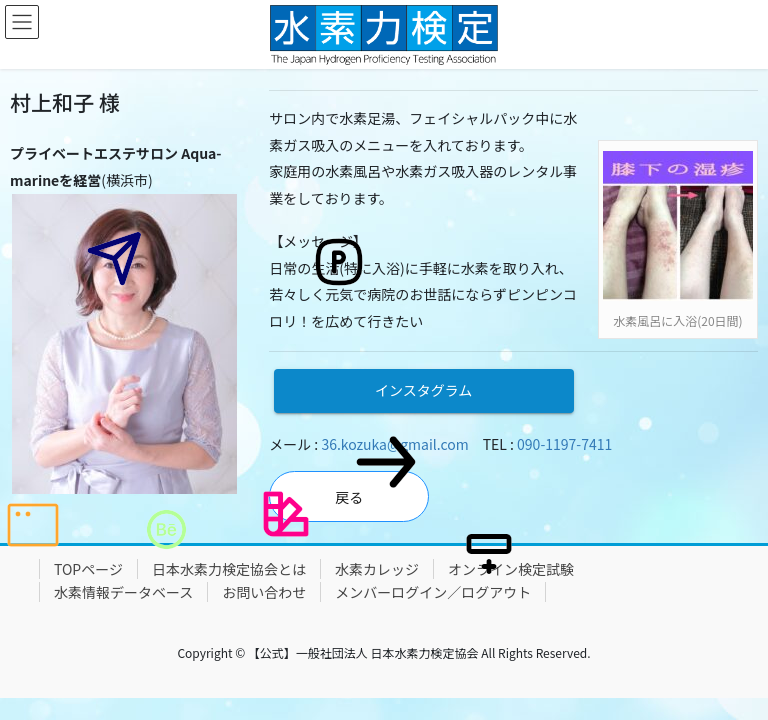 The width and height of the screenshot is (768, 720). Describe the element at coordinates (489, 554) in the screenshot. I see `insert a new row below` at that location.